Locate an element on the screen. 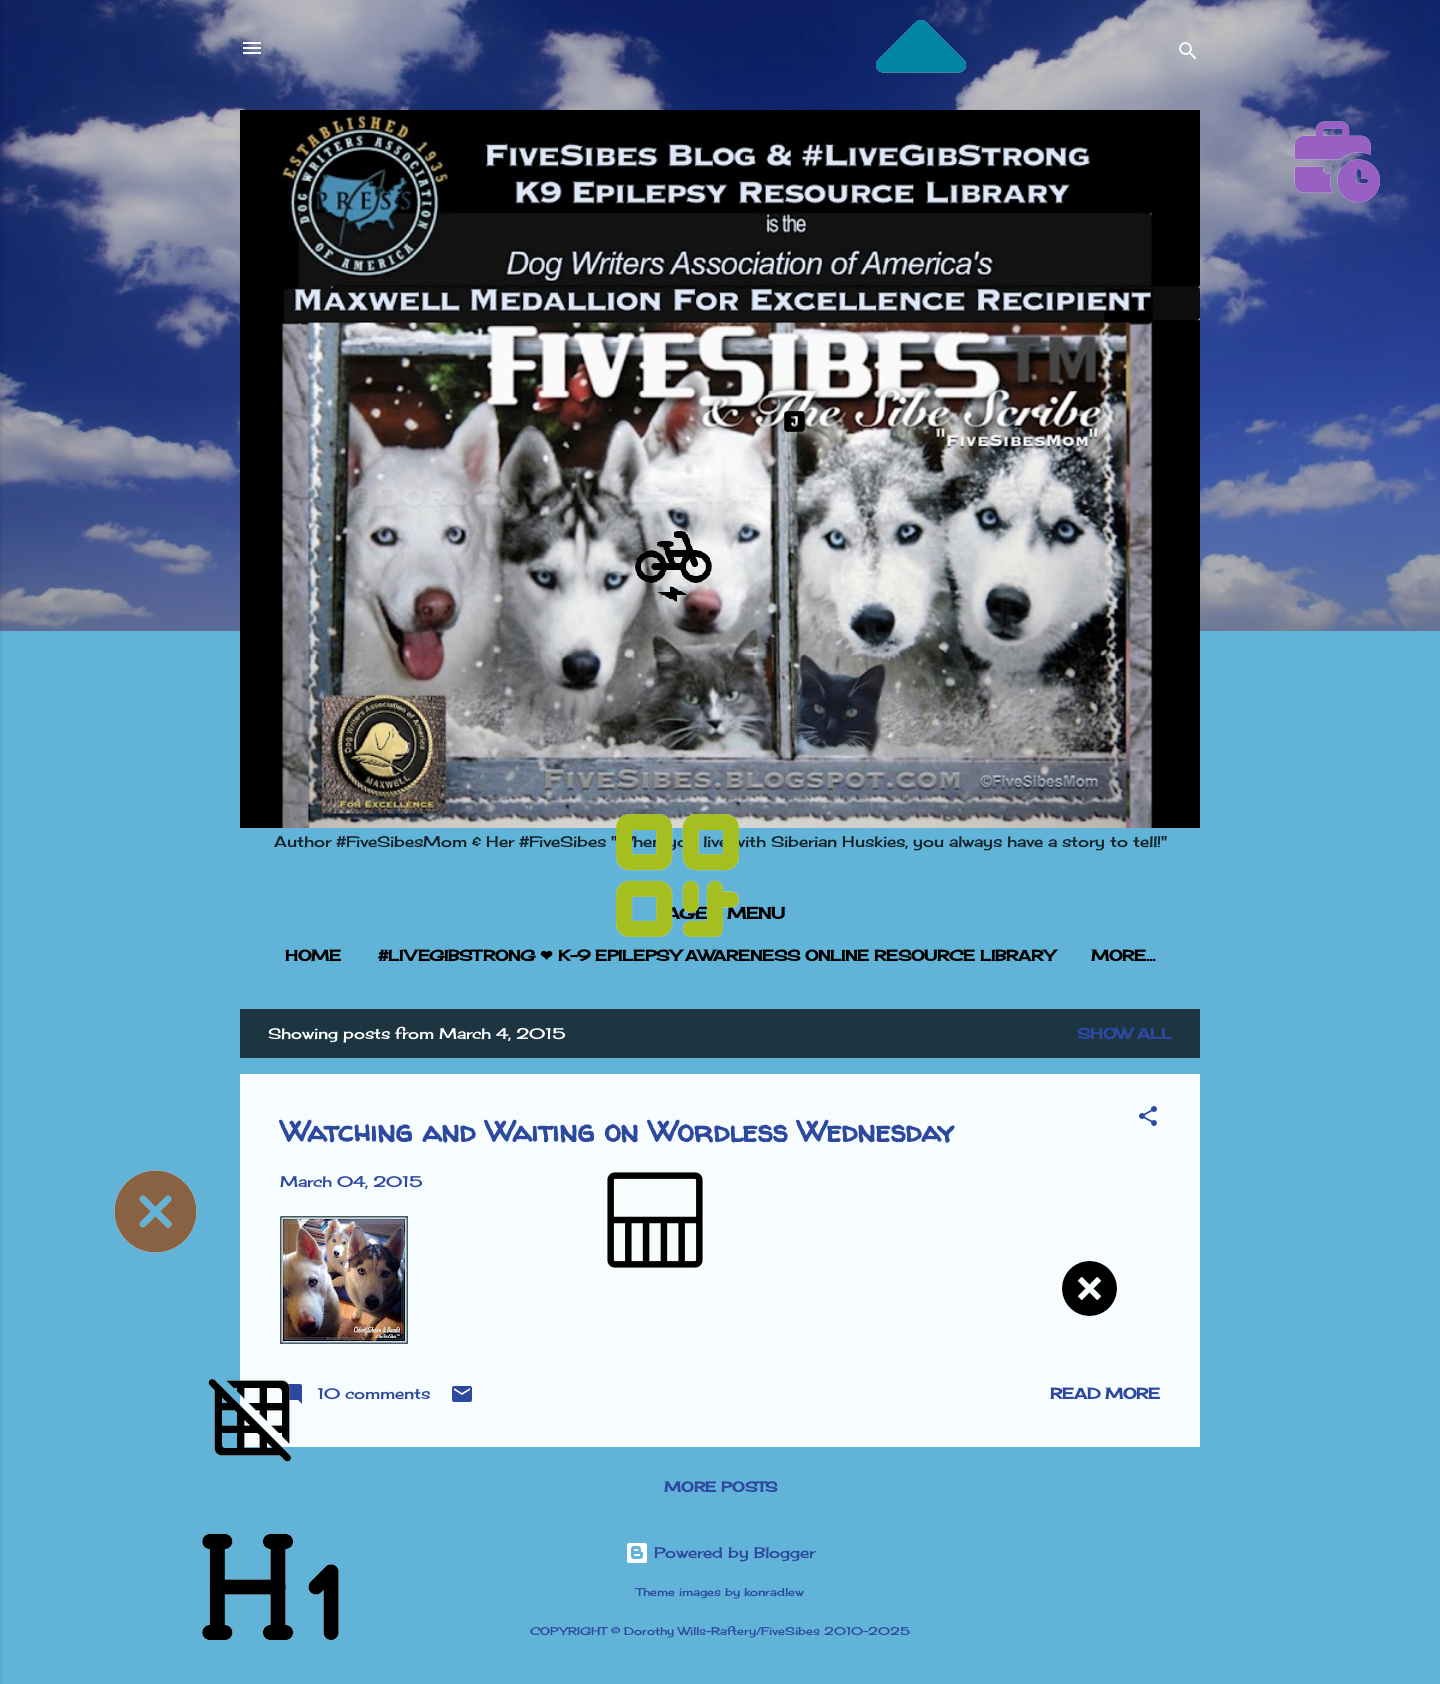 The image size is (1440, 1684). disable grid view is located at coordinates (252, 1418).